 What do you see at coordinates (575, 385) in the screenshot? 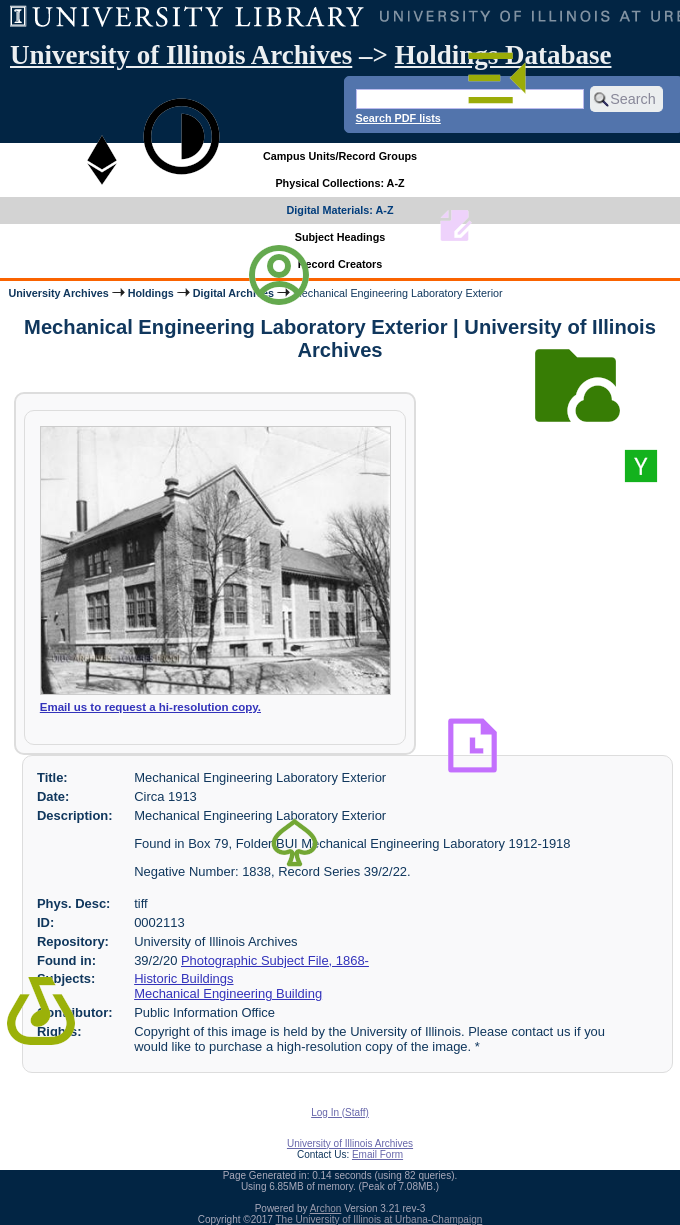
I see `access cloud storage folder` at bounding box center [575, 385].